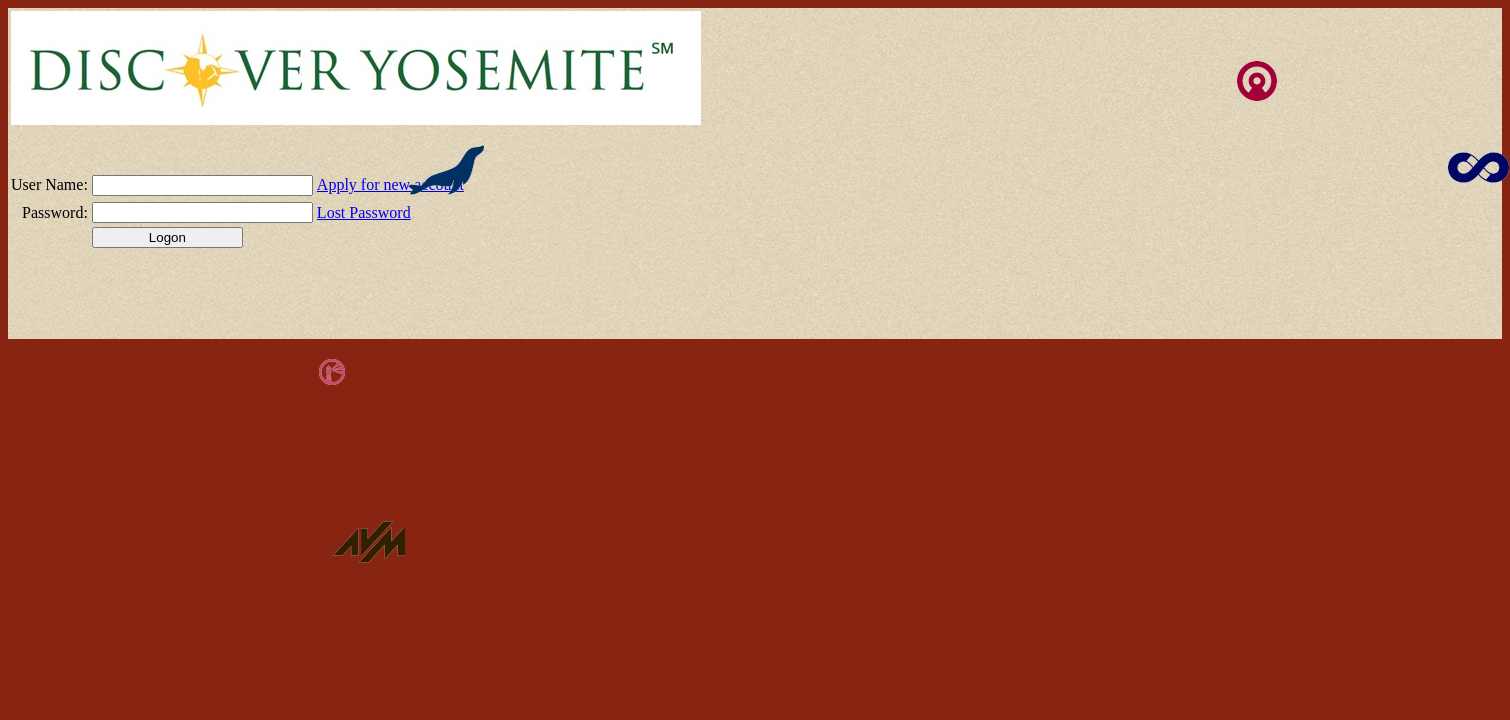 This screenshot has height=720, width=1510. What do you see at coordinates (332, 372) in the screenshot?
I see `harbor container registry logo` at bounding box center [332, 372].